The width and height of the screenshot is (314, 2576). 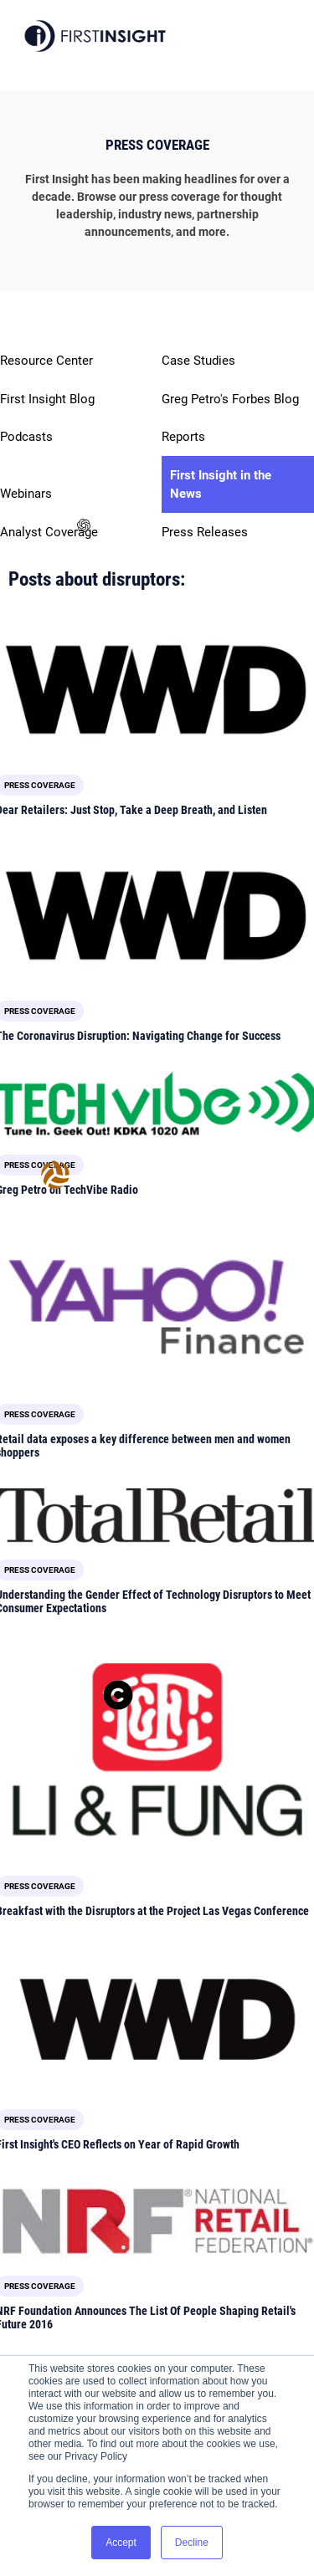 What do you see at coordinates (55, 1175) in the screenshot?
I see `volleyball sports category or activity` at bounding box center [55, 1175].